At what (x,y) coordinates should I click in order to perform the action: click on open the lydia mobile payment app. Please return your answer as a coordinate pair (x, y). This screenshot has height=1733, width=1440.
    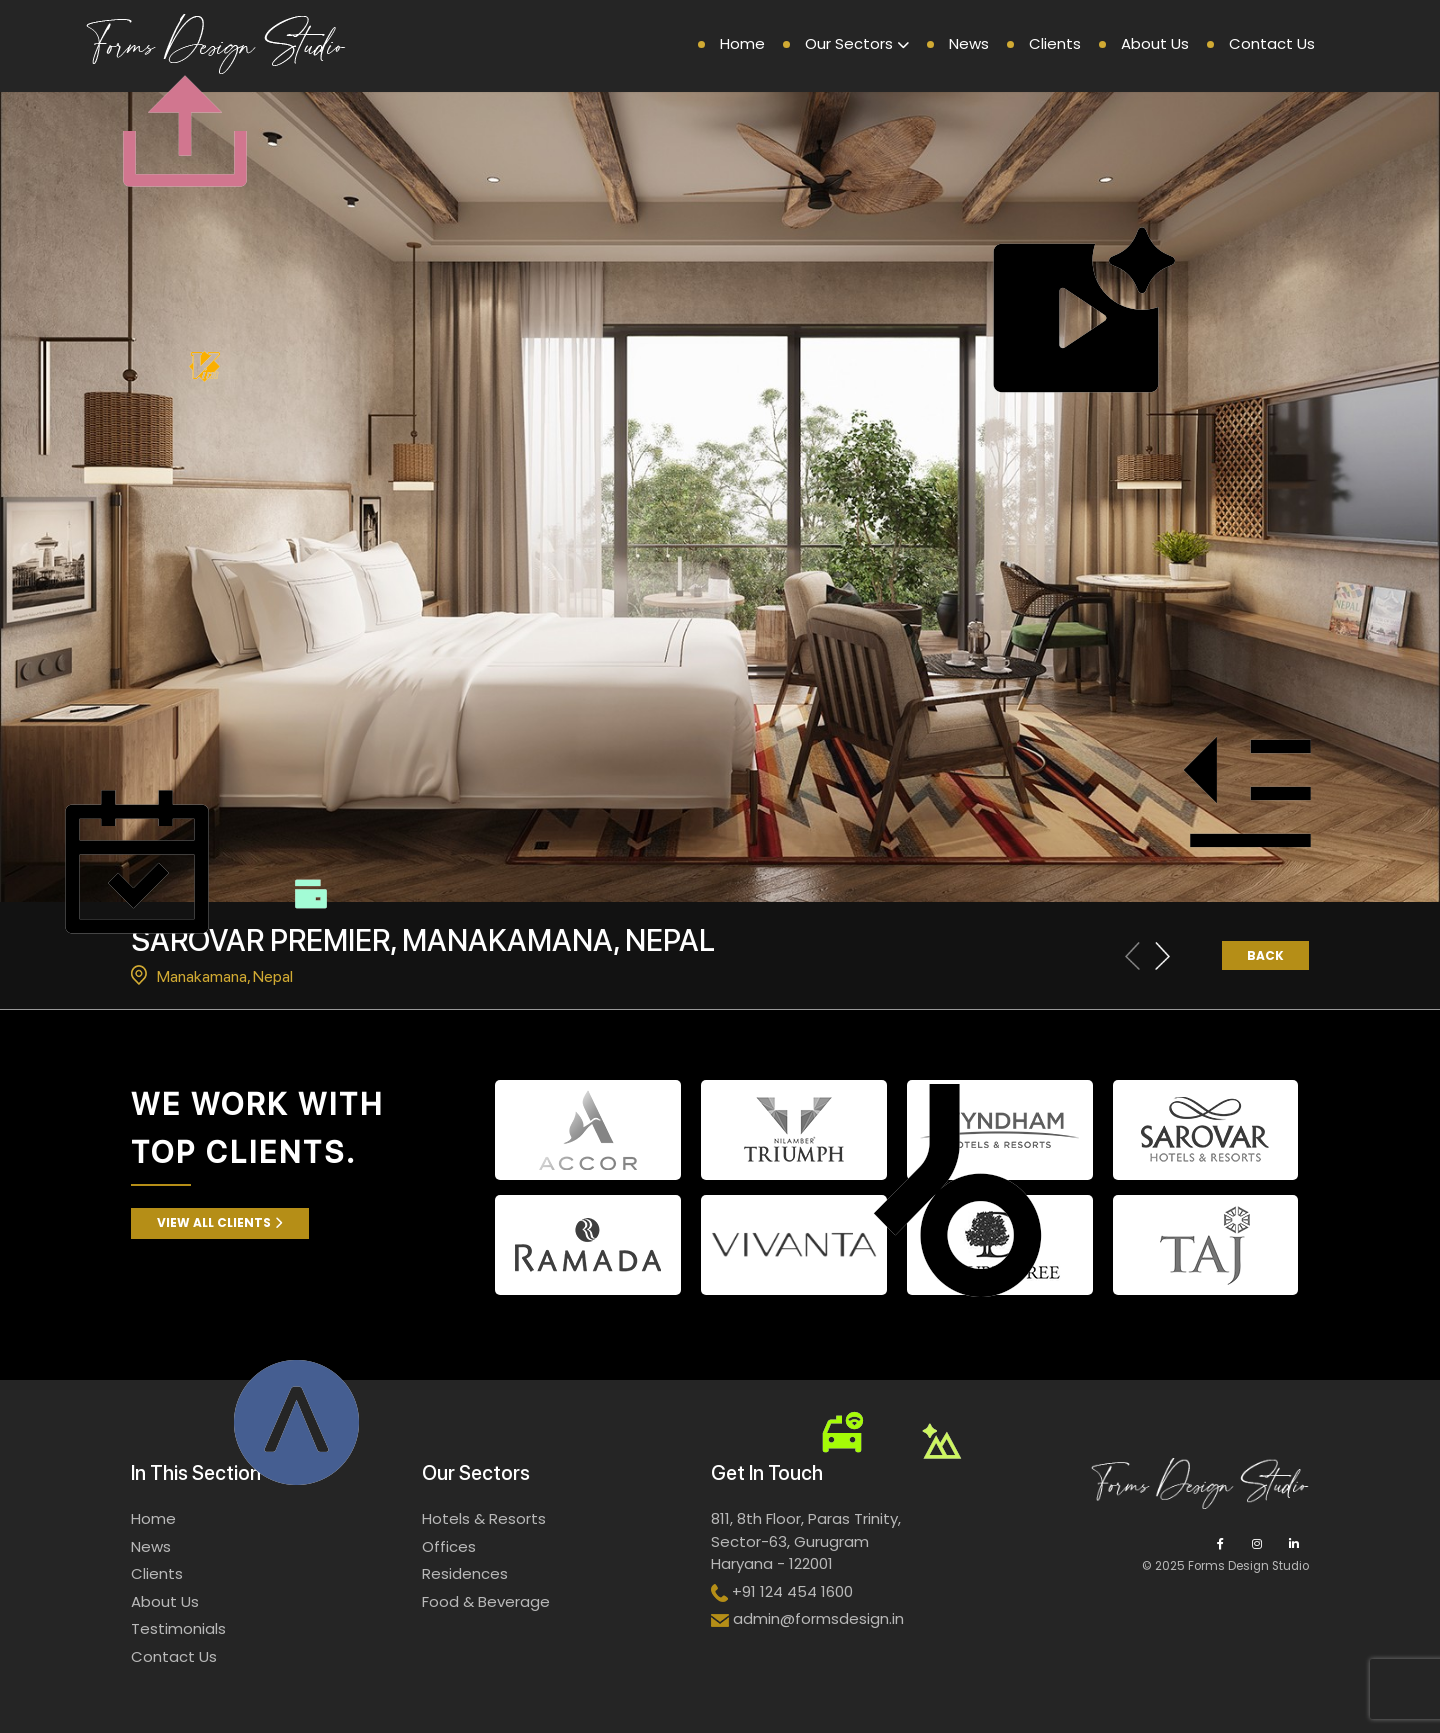
    Looking at the image, I should click on (296, 1422).